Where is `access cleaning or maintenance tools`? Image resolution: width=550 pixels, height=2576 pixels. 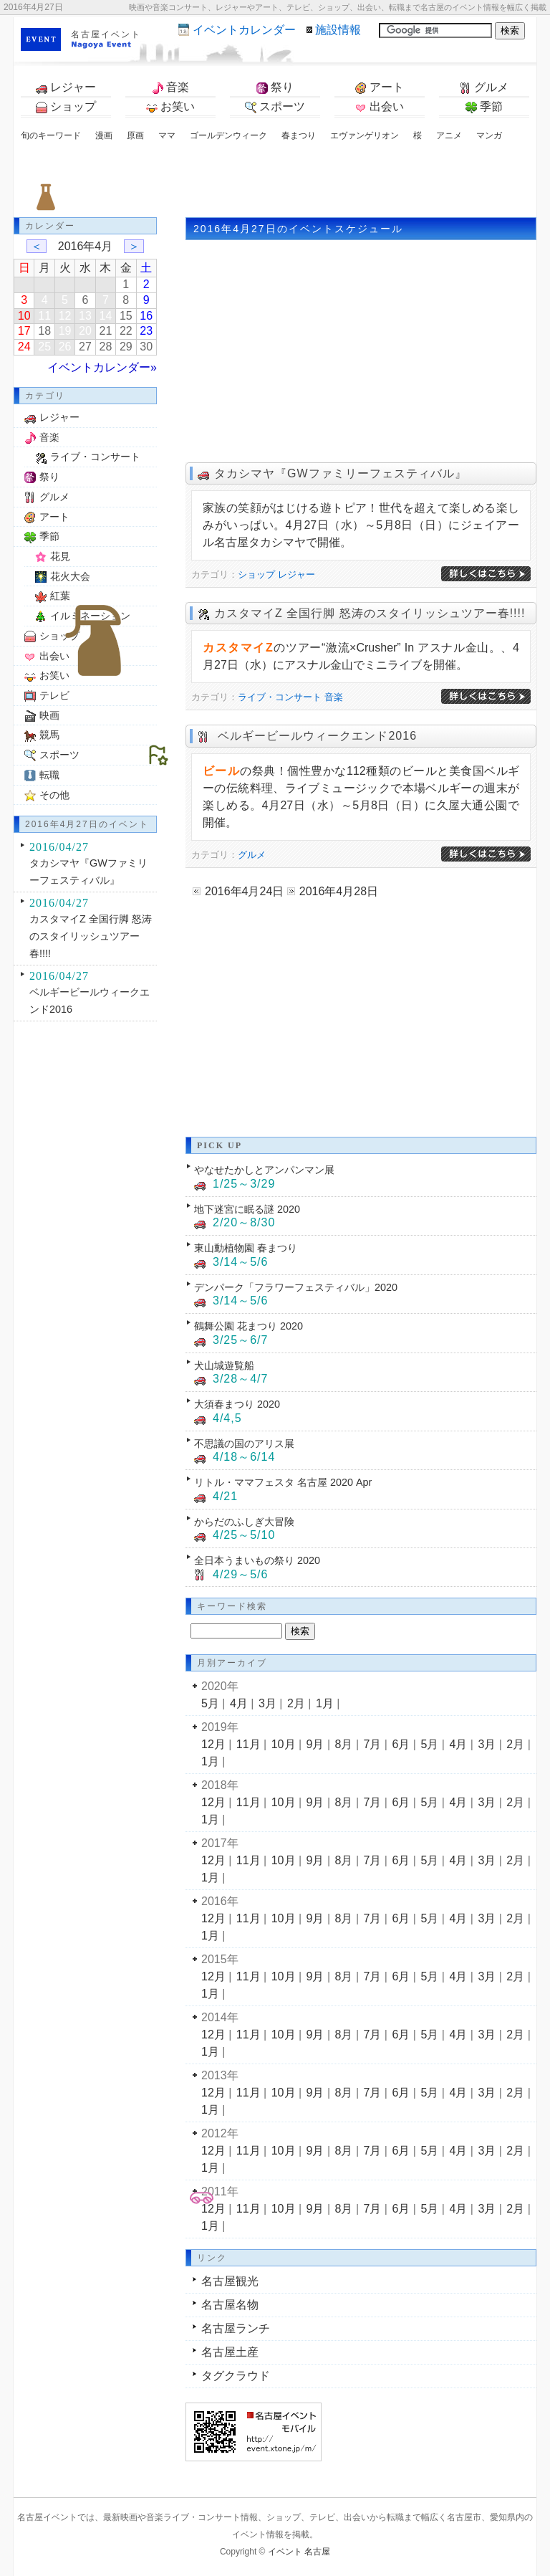 access cleaning or maintenance tools is located at coordinates (95, 640).